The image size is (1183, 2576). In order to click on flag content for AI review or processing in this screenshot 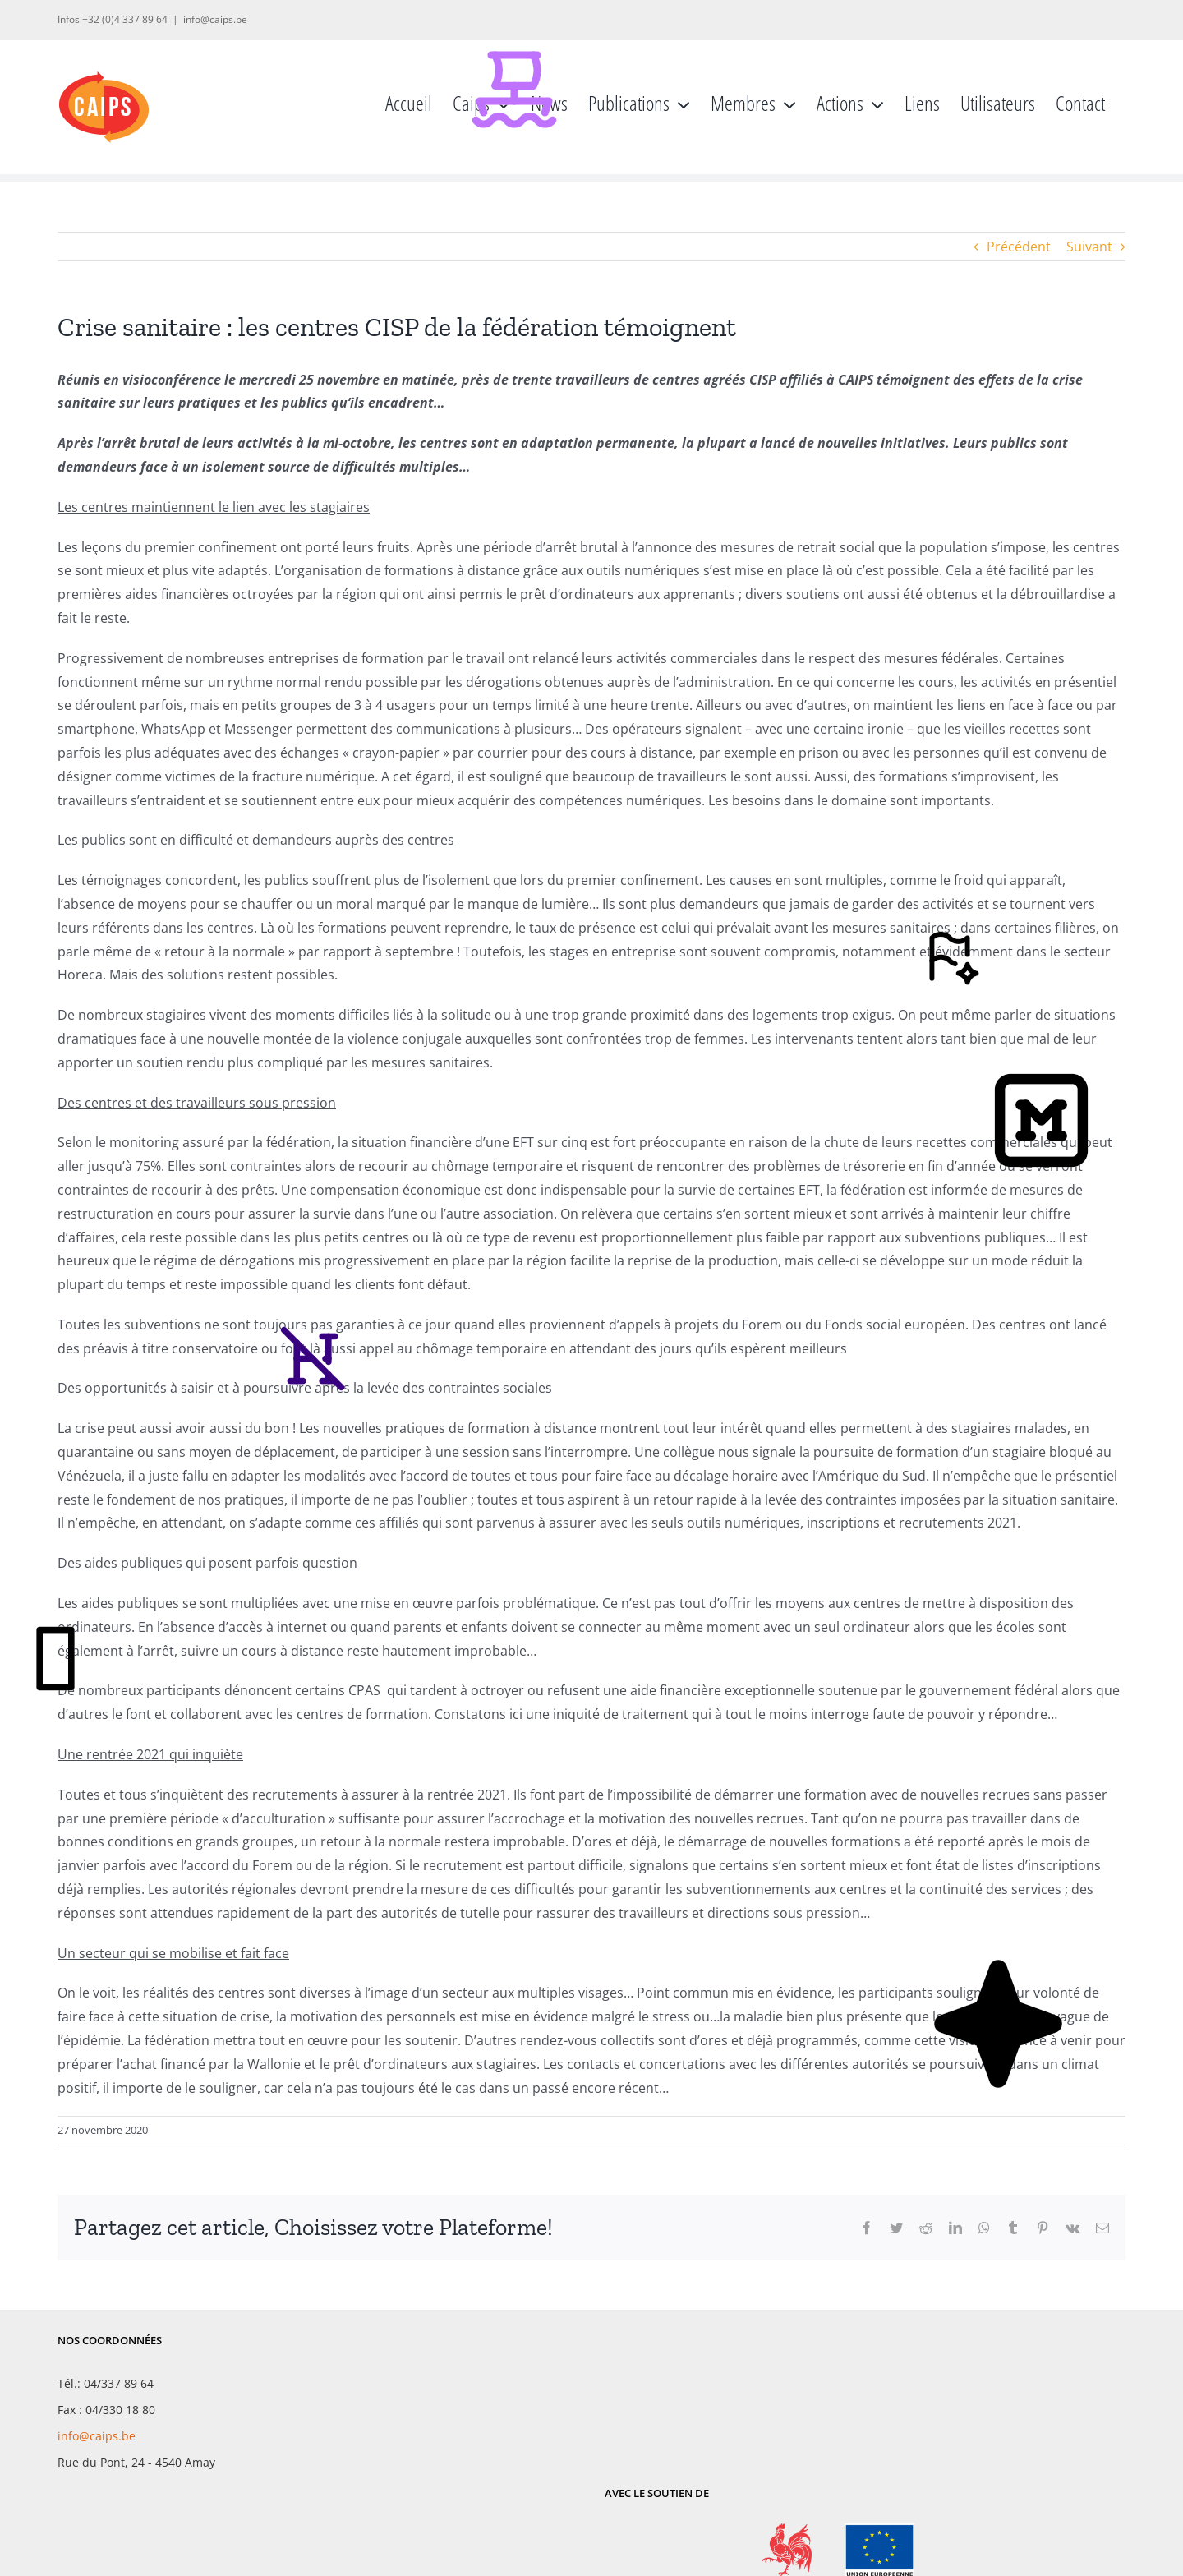, I will do `click(950, 956)`.